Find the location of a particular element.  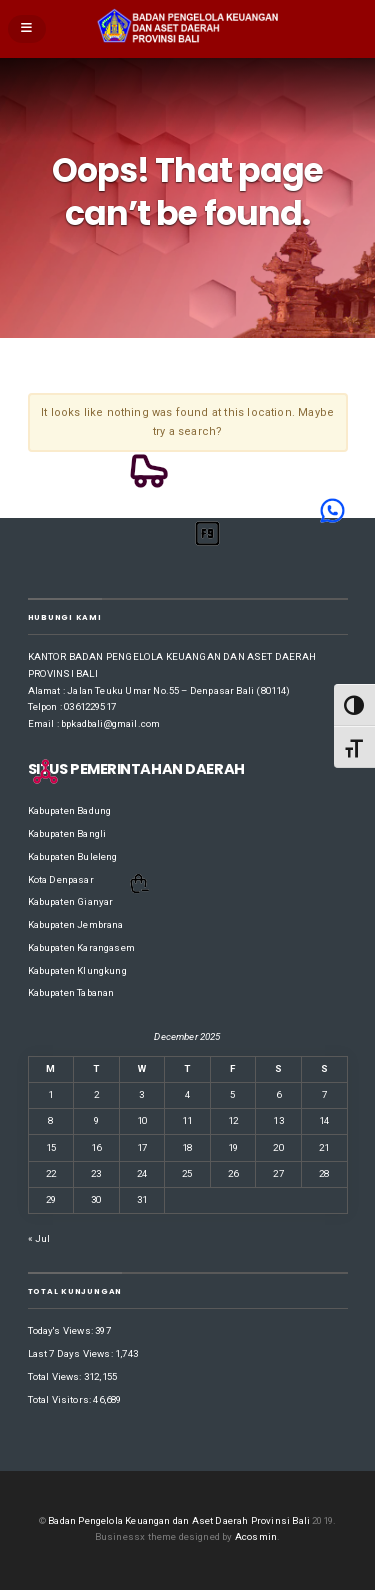

remove an item from your shopping bag is located at coordinates (138, 883).